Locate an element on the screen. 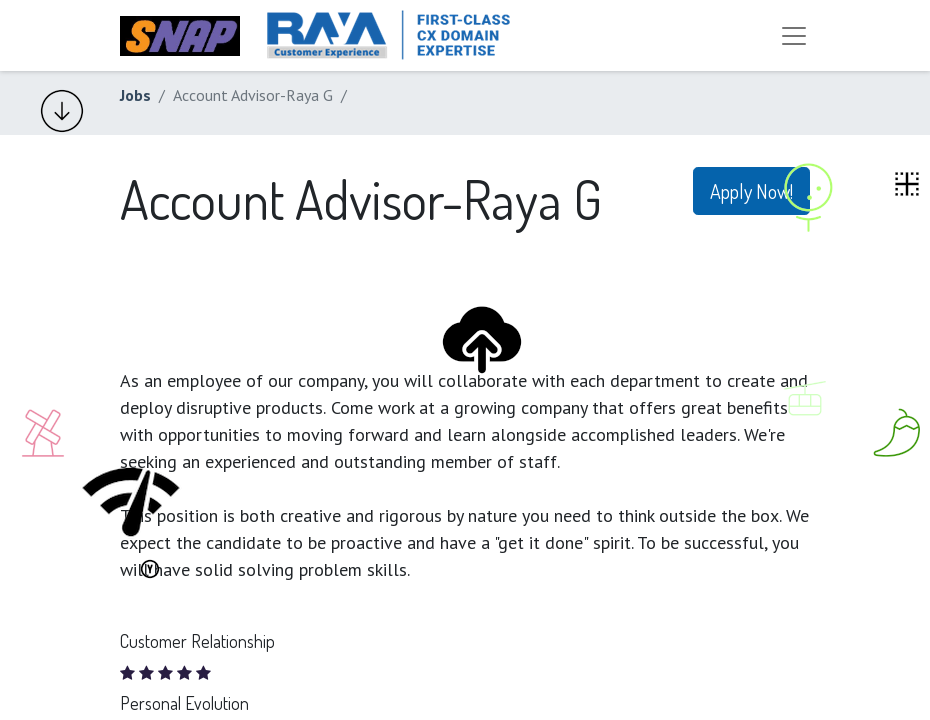 The width and height of the screenshot is (930, 720). indicates spicy or hot food option is located at coordinates (899, 434).